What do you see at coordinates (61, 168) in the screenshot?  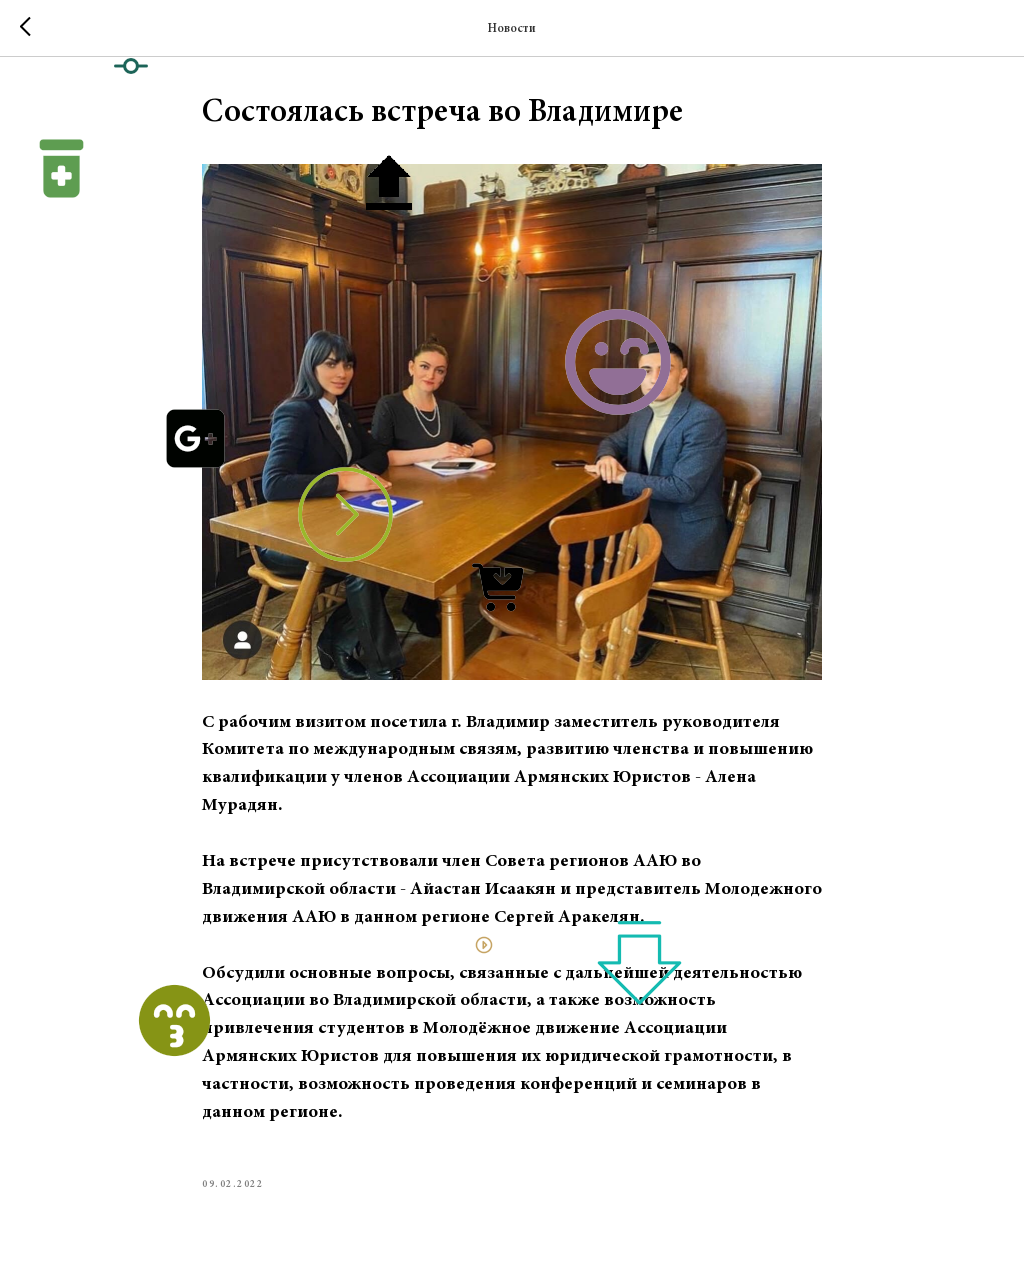 I see `view prescription or medication details` at bounding box center [61, 168].